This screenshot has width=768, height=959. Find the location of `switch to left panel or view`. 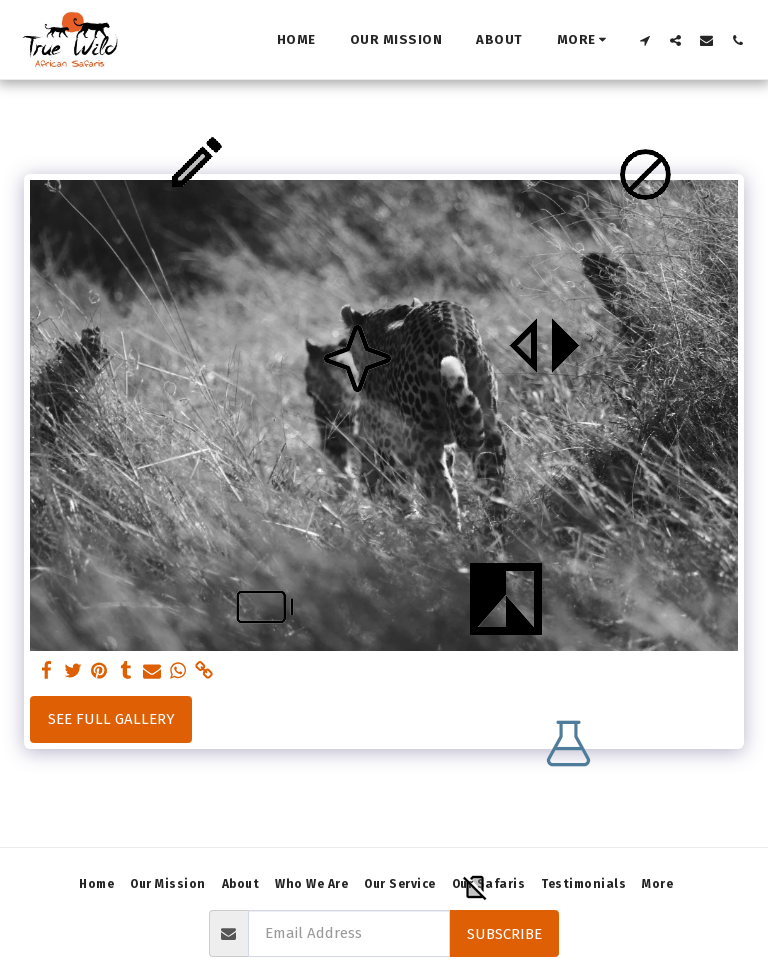

switch to left panel or view is located at coordinates (544, 345).